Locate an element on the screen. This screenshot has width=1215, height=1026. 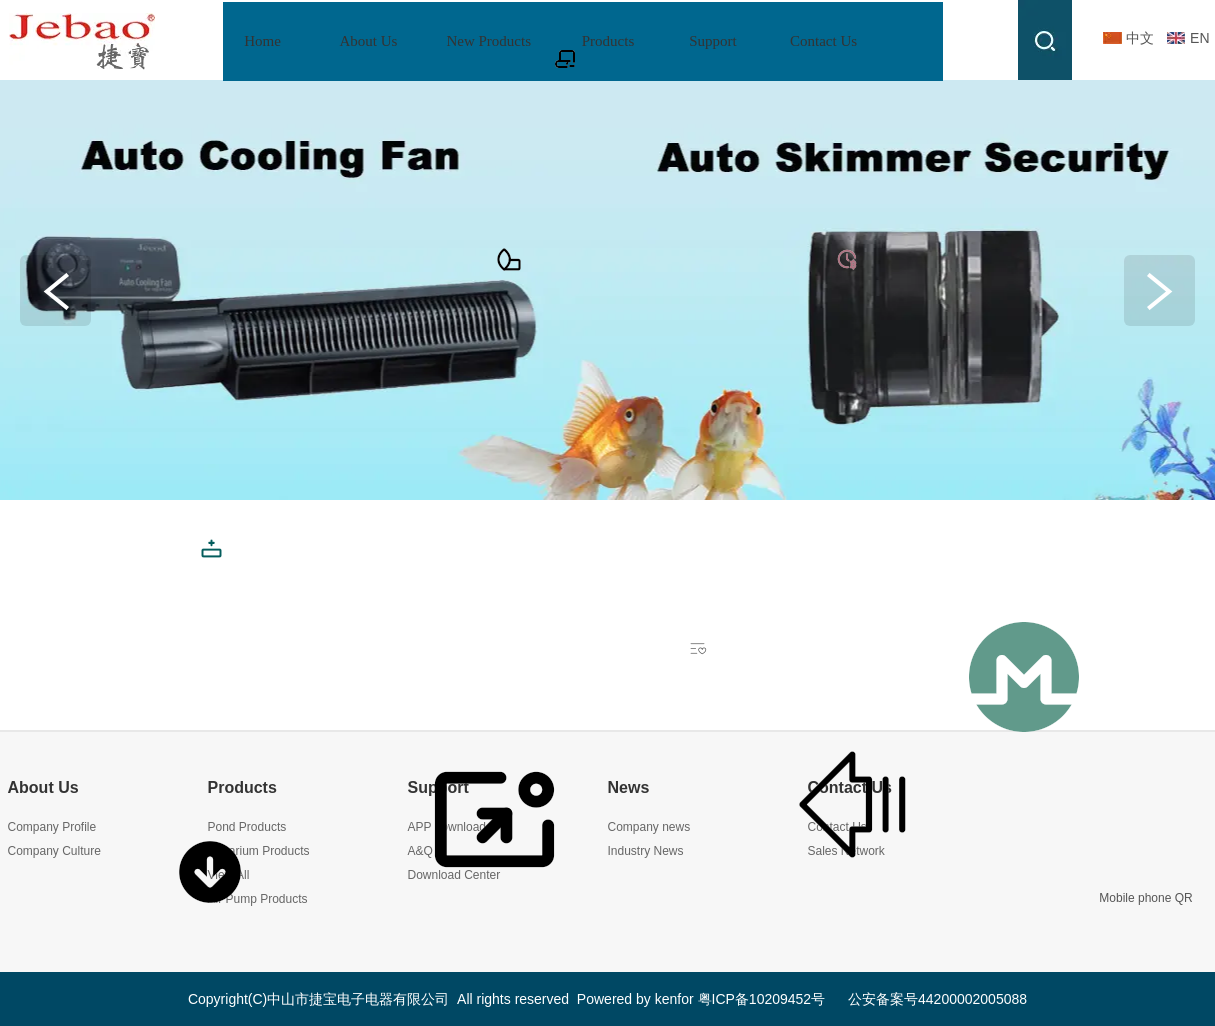
download file or content is located at coordinates (210, 872).